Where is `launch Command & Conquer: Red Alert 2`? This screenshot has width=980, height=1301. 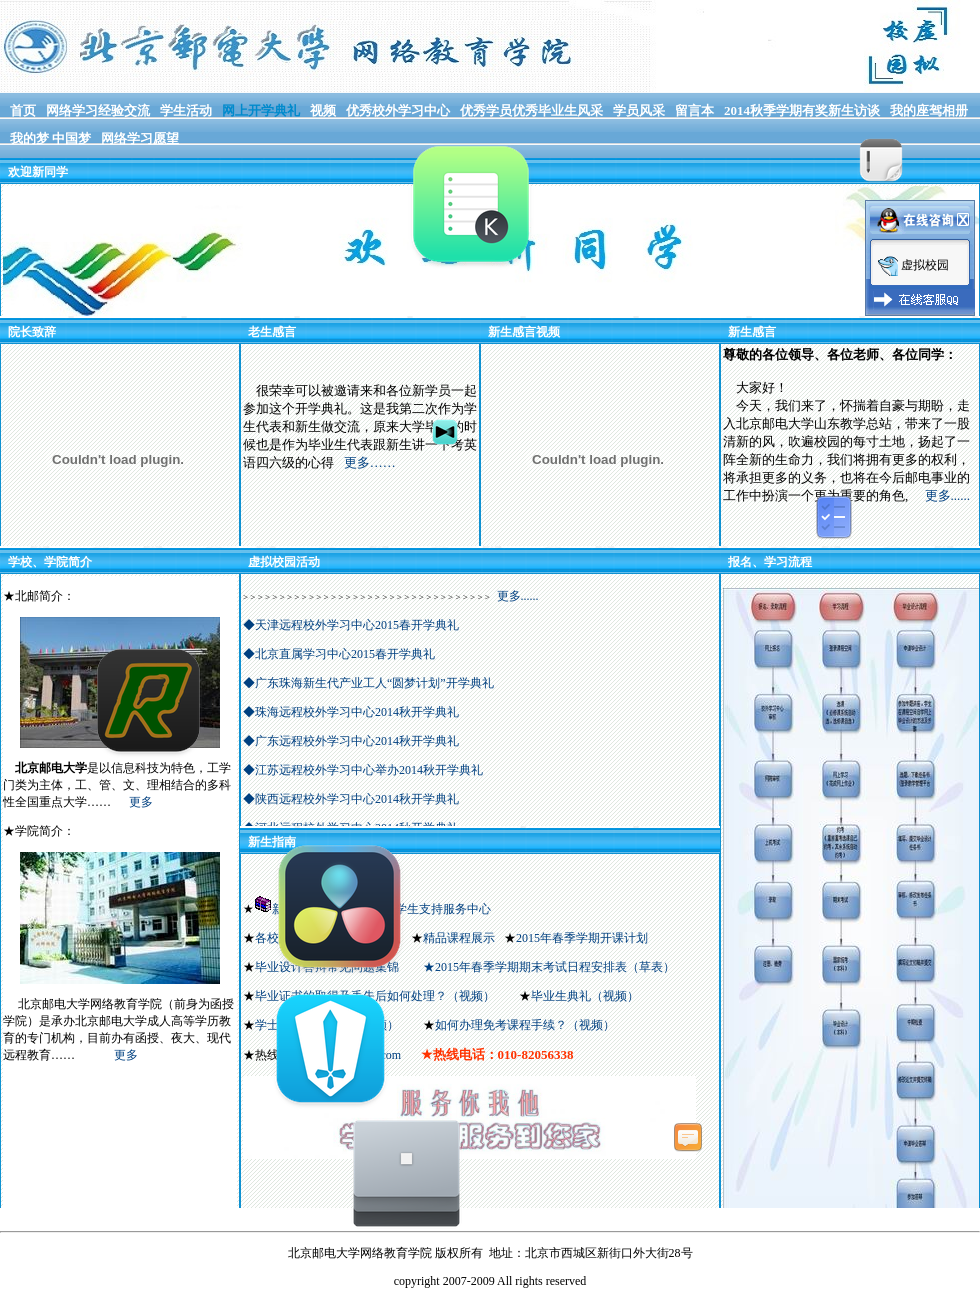
launch Command & Conquer: Red Alert 2 is located at coordinates (148, 700).